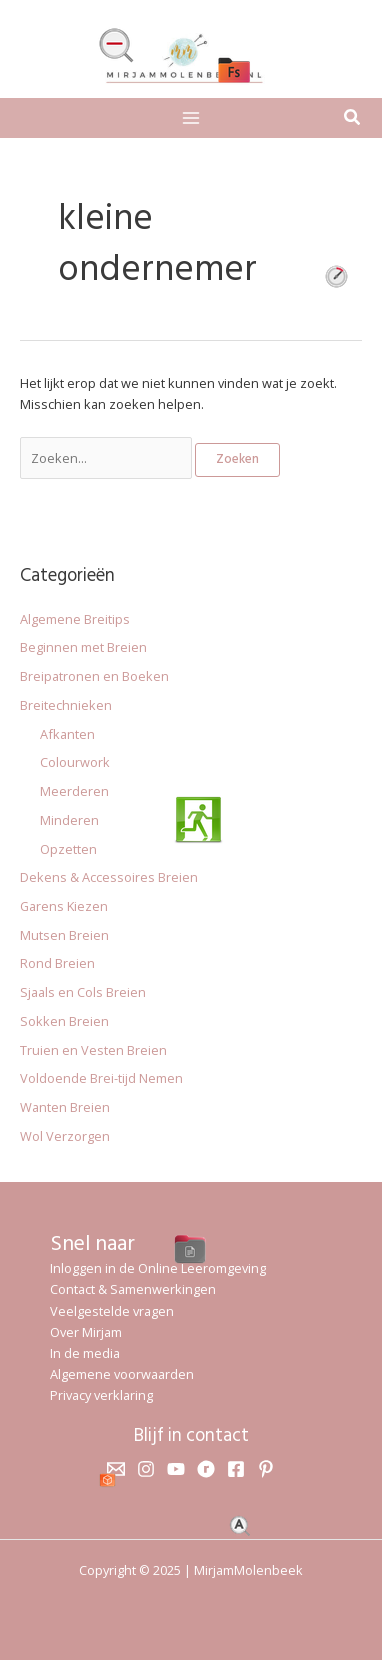 This screenshot has height=1660, width=382. What do you see at coordinates (190, 1249) in the screenshot?
I see `open your documents folder` at bounding box center [190, 1249].